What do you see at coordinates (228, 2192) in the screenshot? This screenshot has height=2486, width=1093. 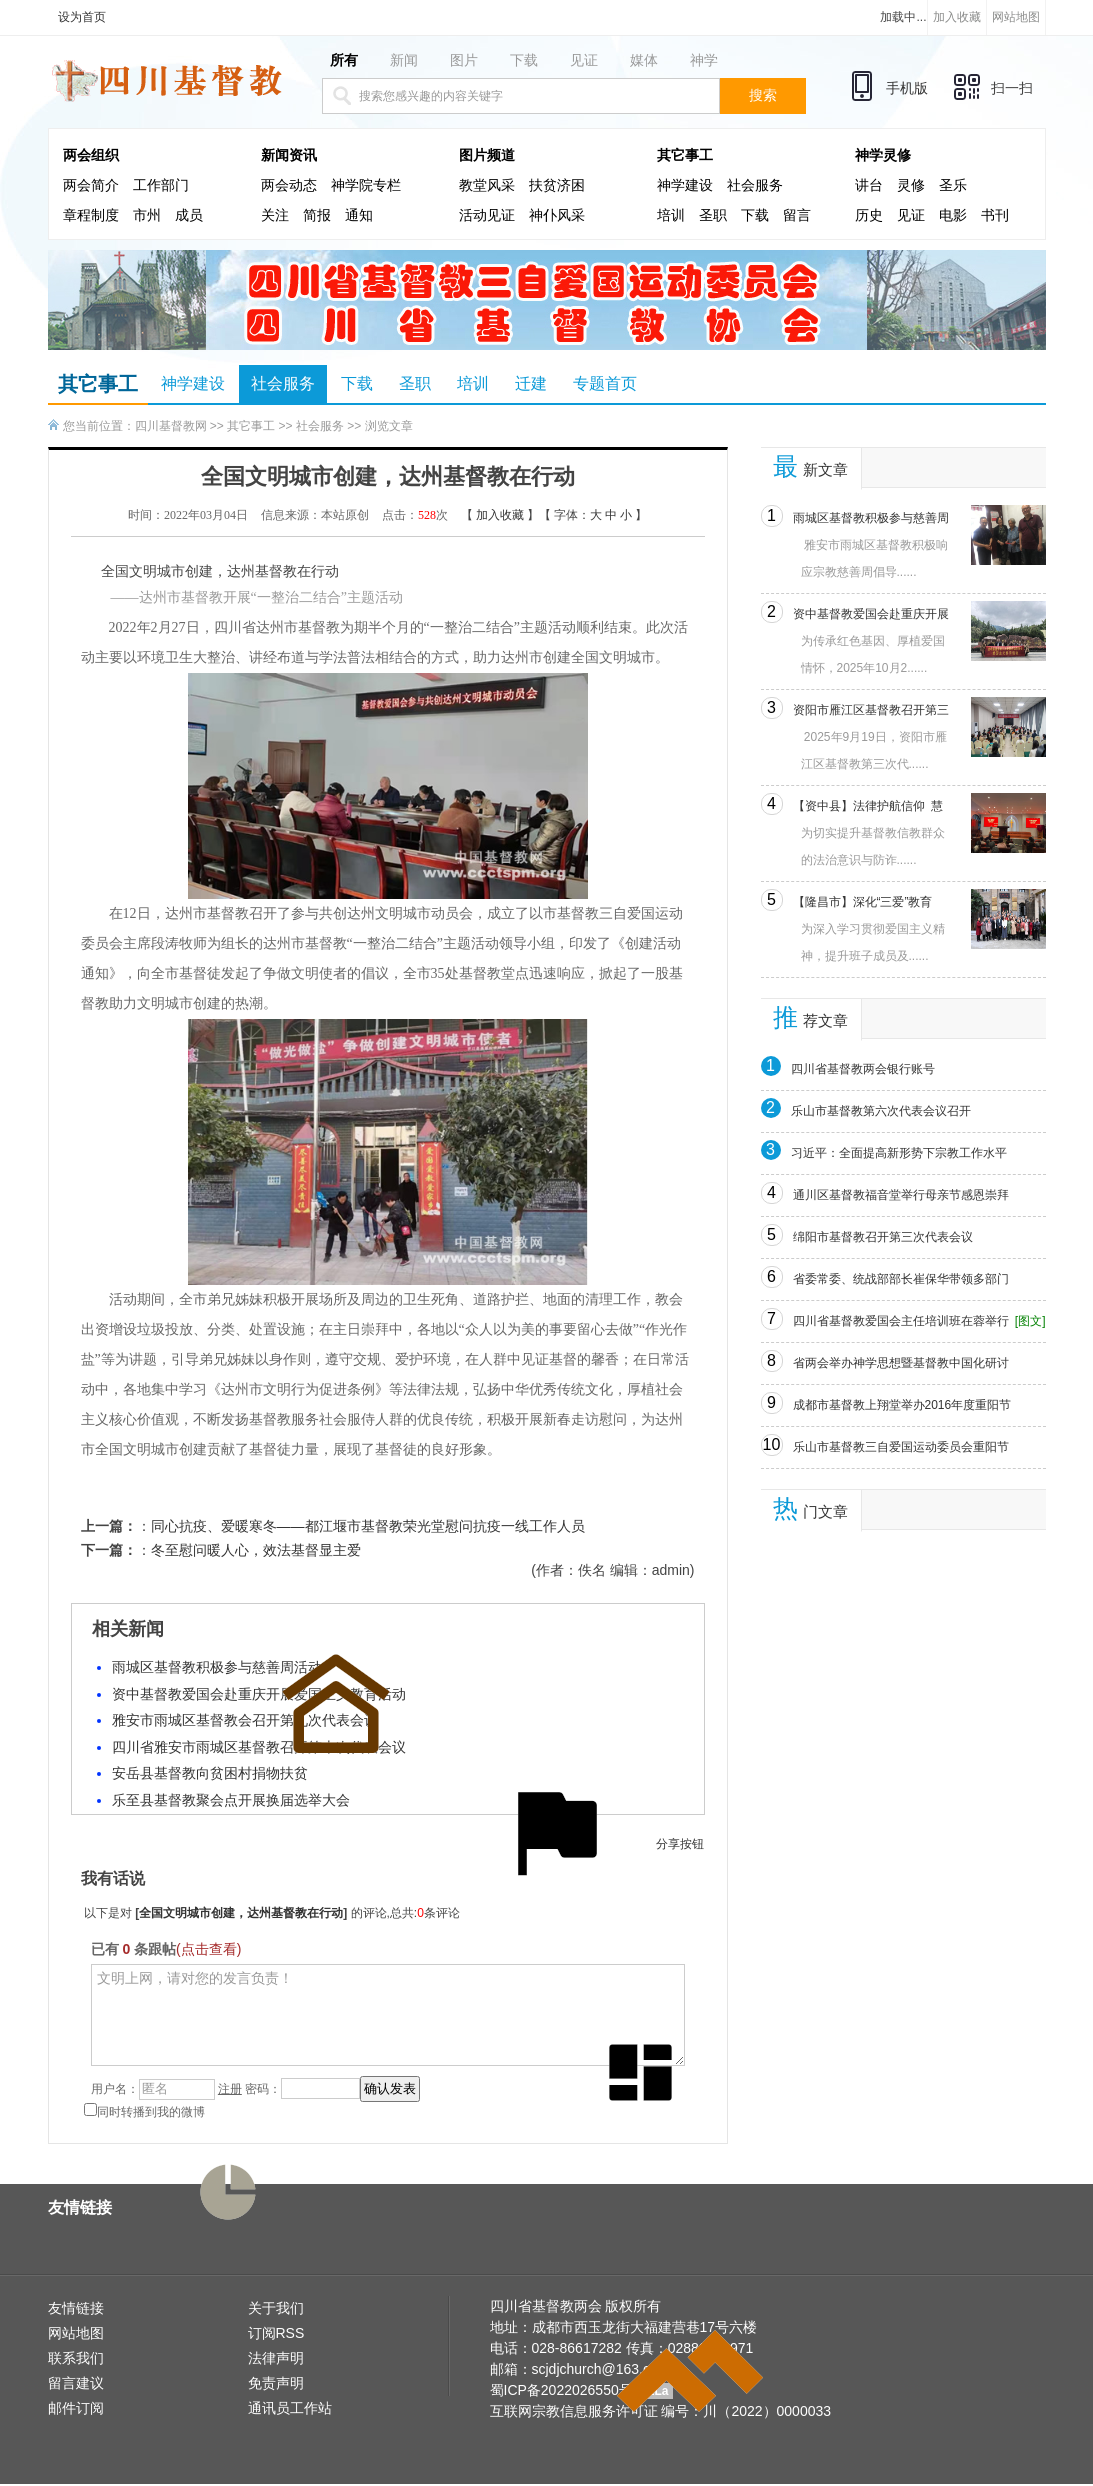 I see `view analytics or statistics breakdown` at bounding box center [228, 2192].